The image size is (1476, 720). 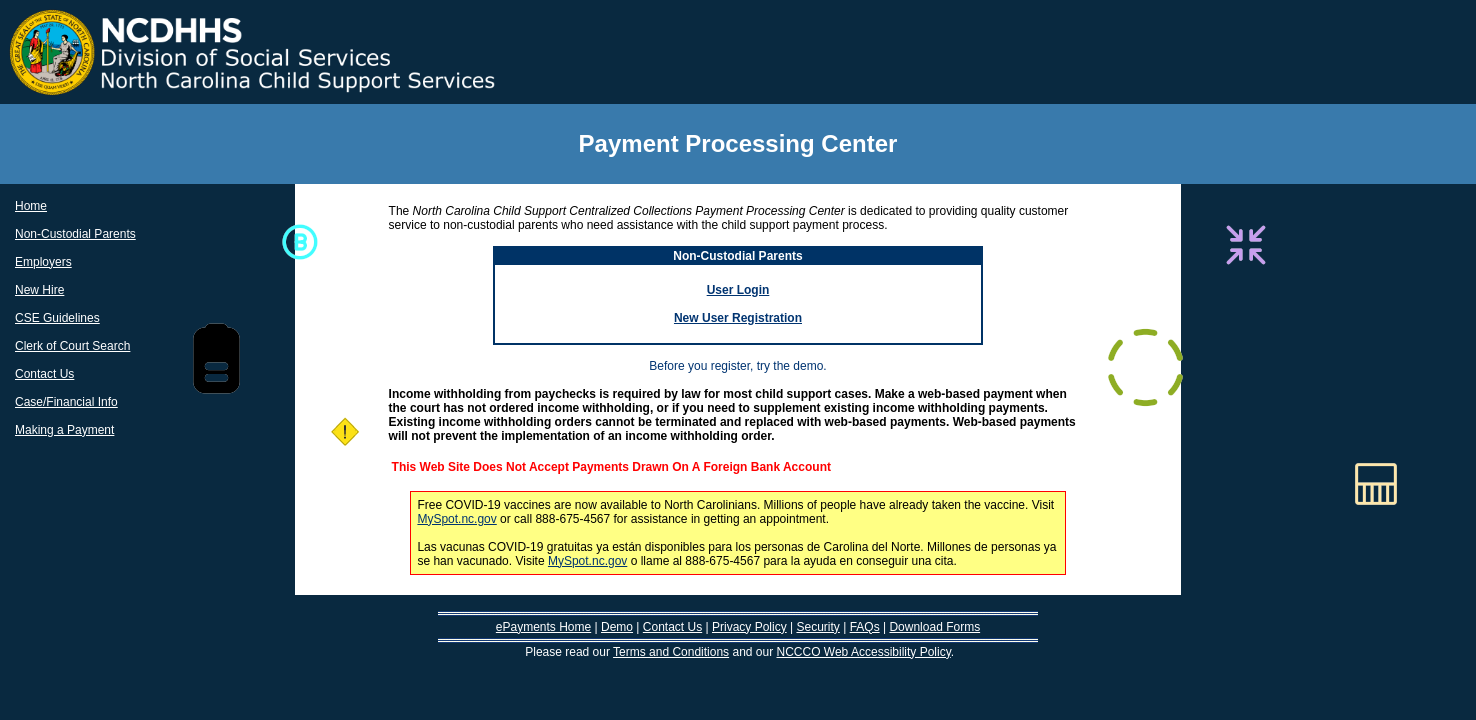 I want to click on indicates loading or processing in progress, so click(x=1145, y=367).